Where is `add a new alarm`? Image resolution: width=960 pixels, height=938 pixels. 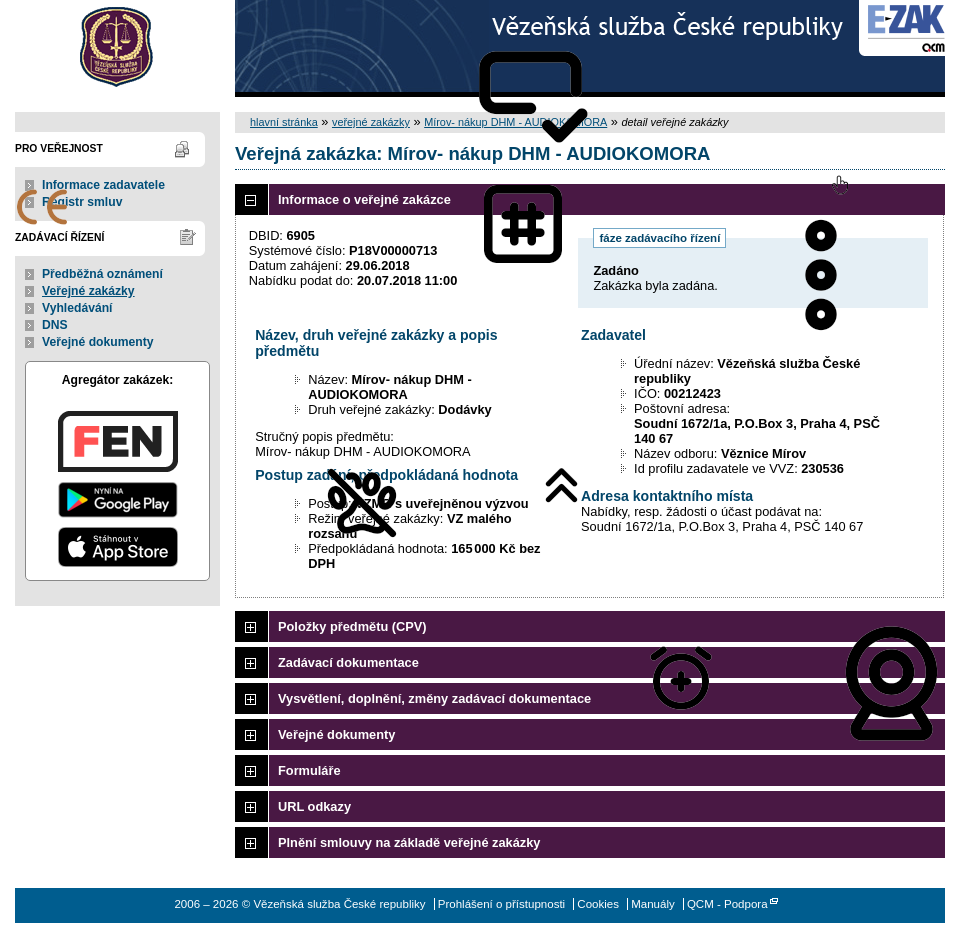 add a new alarm is located at coordinates (681, 678).